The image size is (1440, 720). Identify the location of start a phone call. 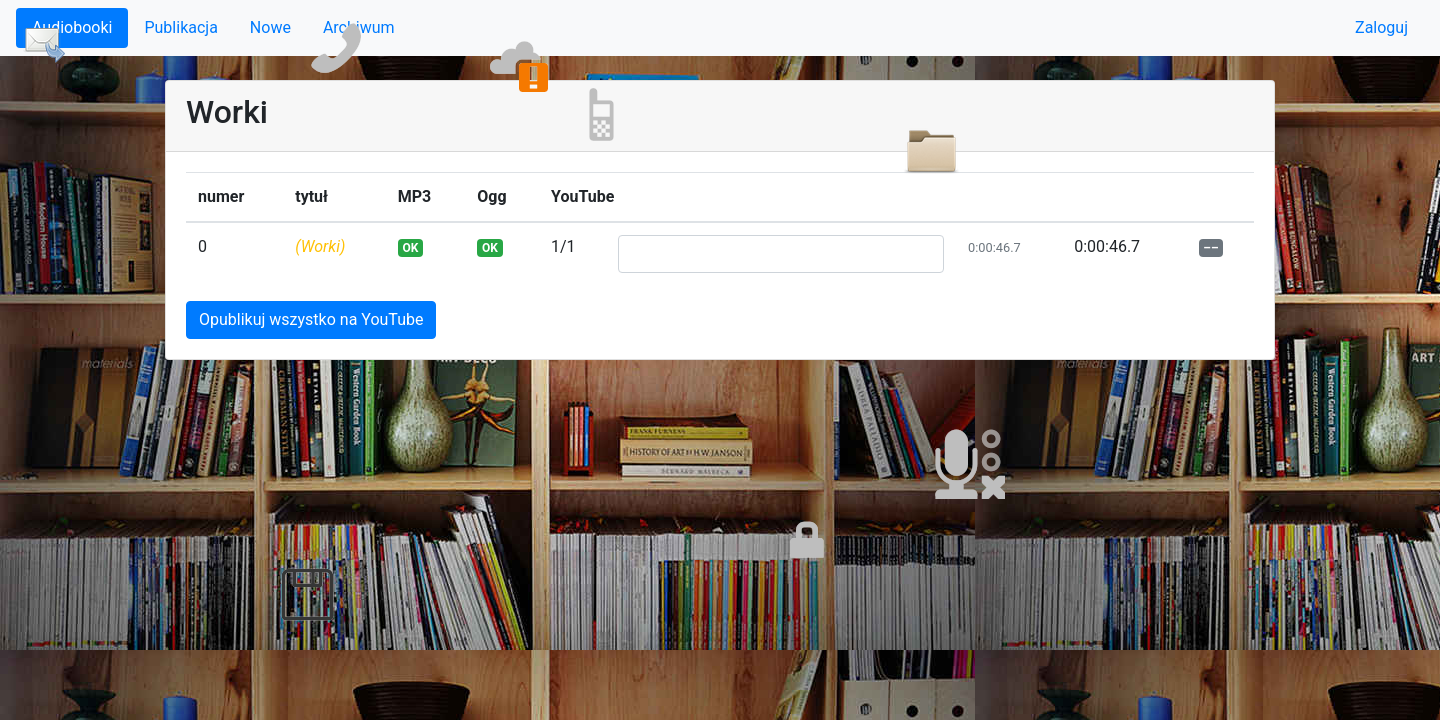
(336, 48).